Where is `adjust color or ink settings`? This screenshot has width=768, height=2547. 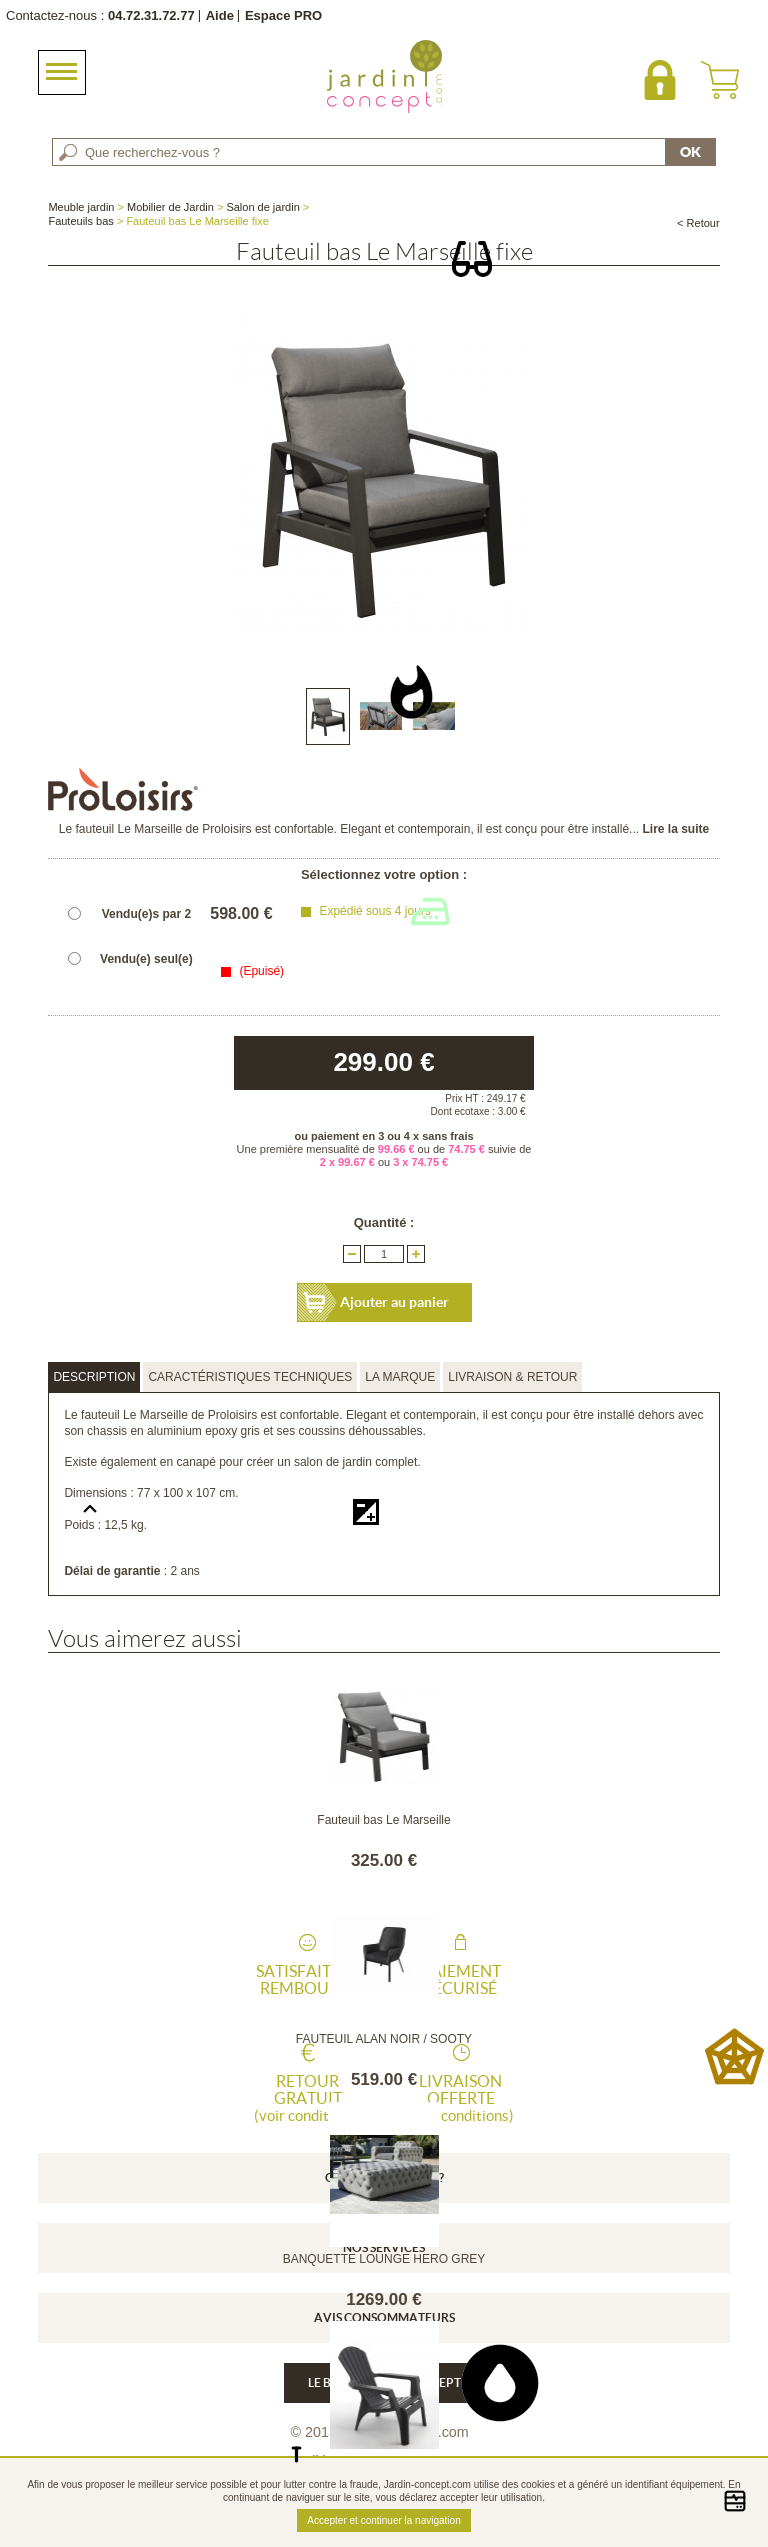 adjust color or ink settings is located at coordinates (500, 2383).